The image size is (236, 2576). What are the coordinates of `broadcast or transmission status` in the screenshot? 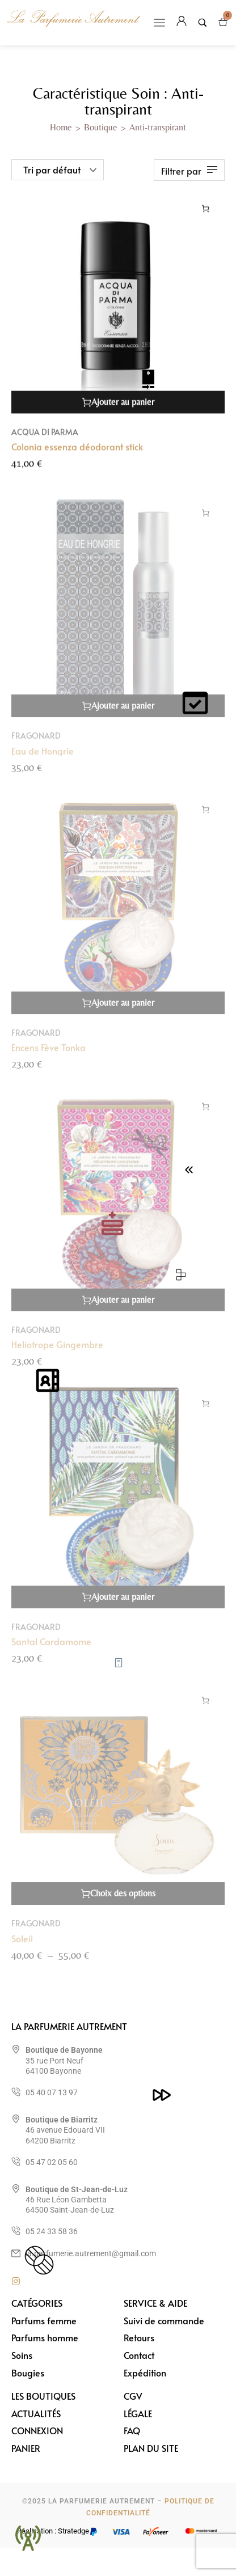 It's located at (28, 2538).